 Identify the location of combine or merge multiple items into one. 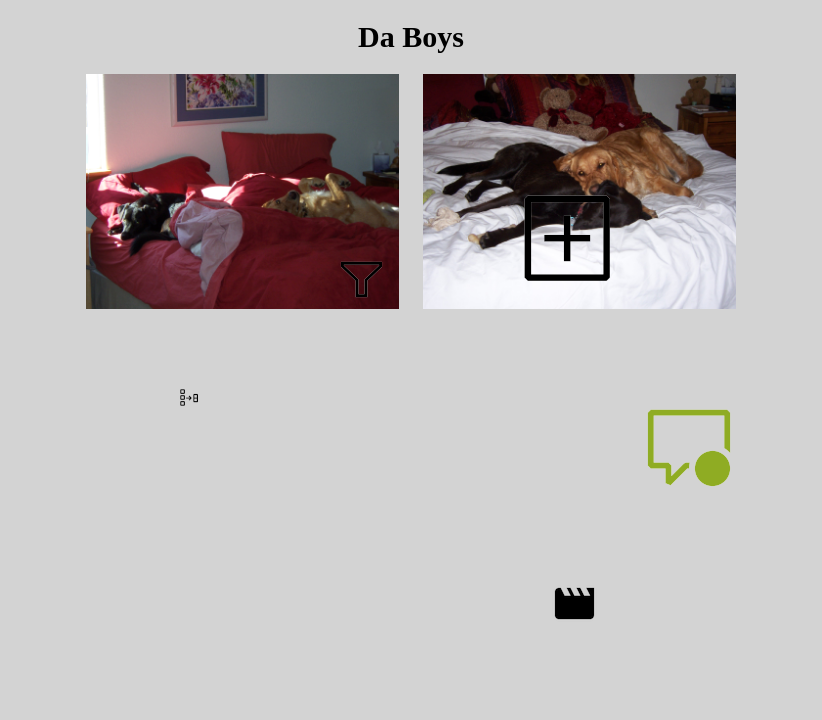
(188, 397).